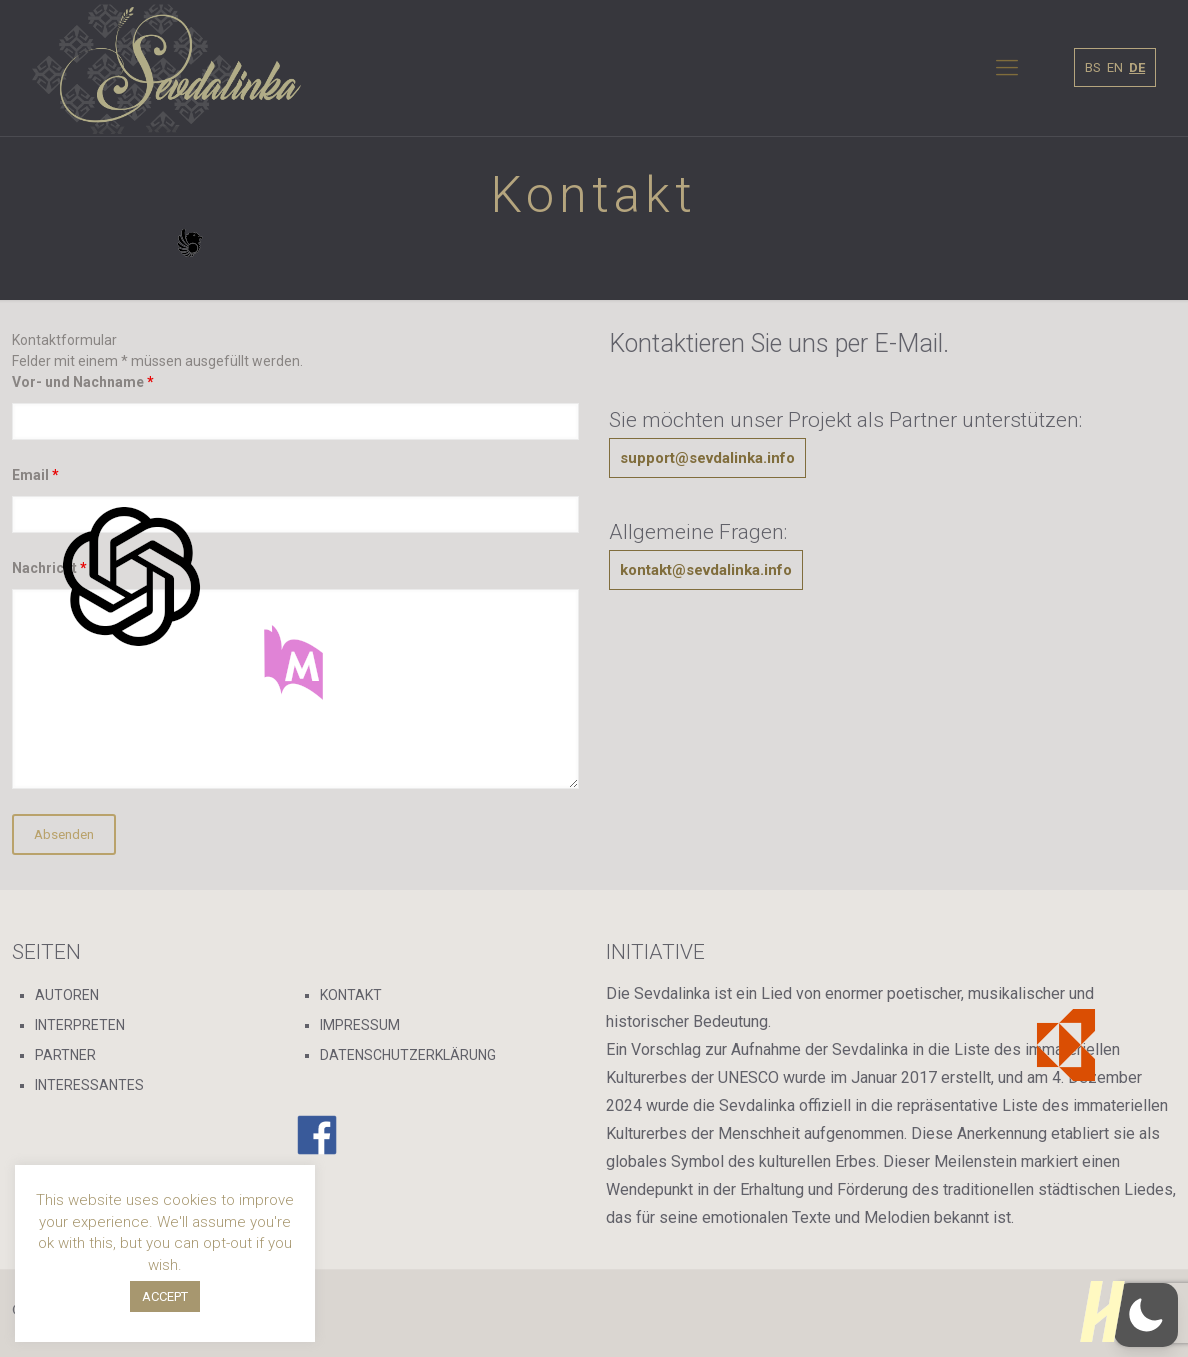 This screenshot has height=1357, width=1188. I want to click on open the OpenAI app or service, so click(131, 576).